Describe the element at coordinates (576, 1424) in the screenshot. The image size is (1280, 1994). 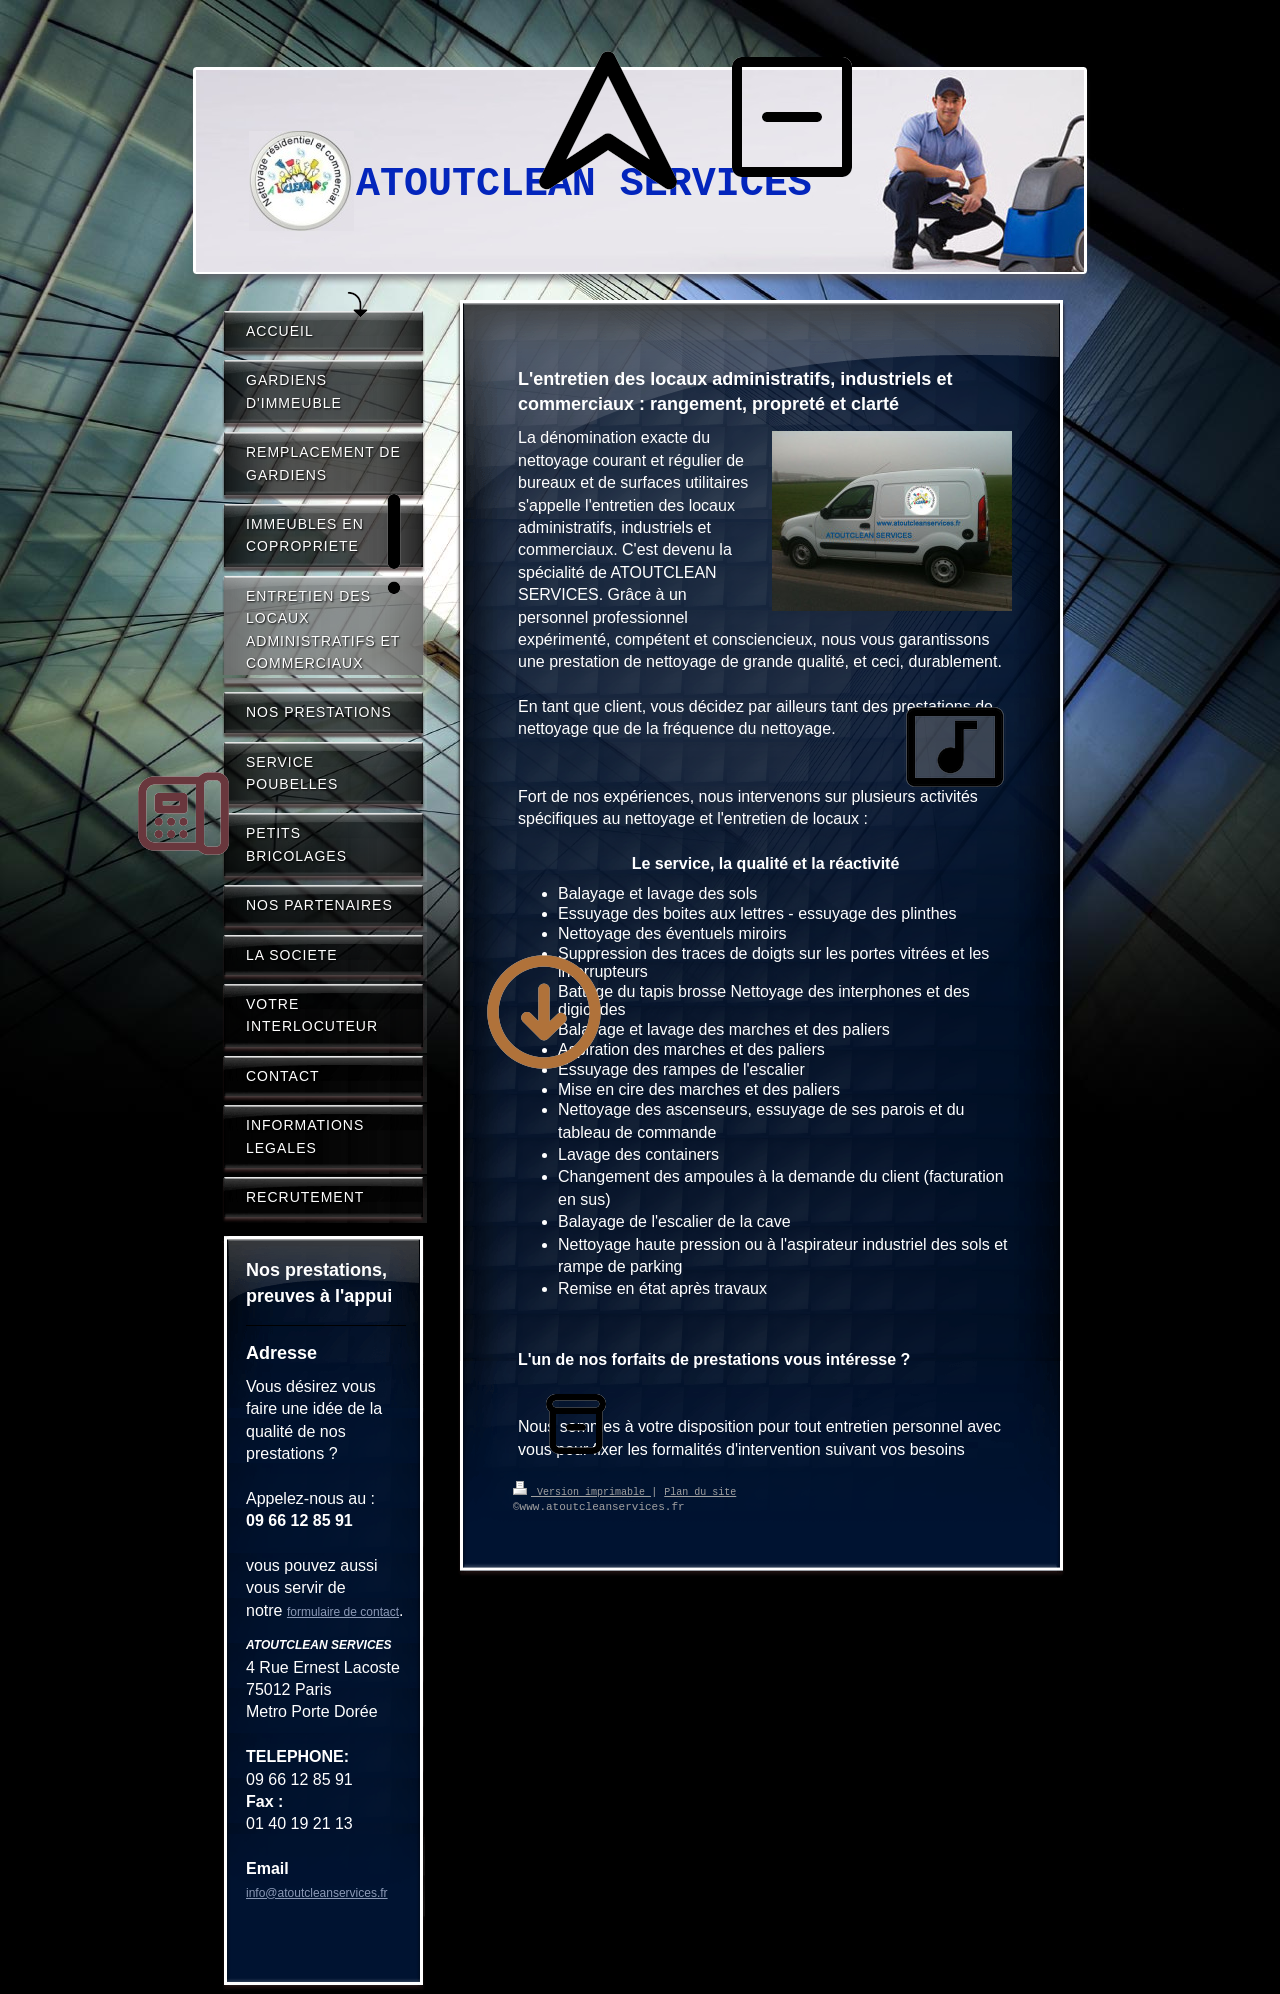
I see `archive this item` at that location.